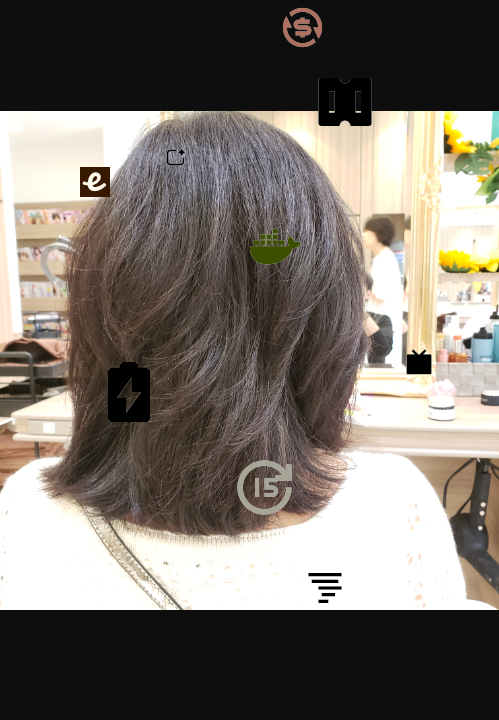 Image resolution: width=499 pixels, height=720 pixels. I want to click on generate content using AI, so click(175, 157).